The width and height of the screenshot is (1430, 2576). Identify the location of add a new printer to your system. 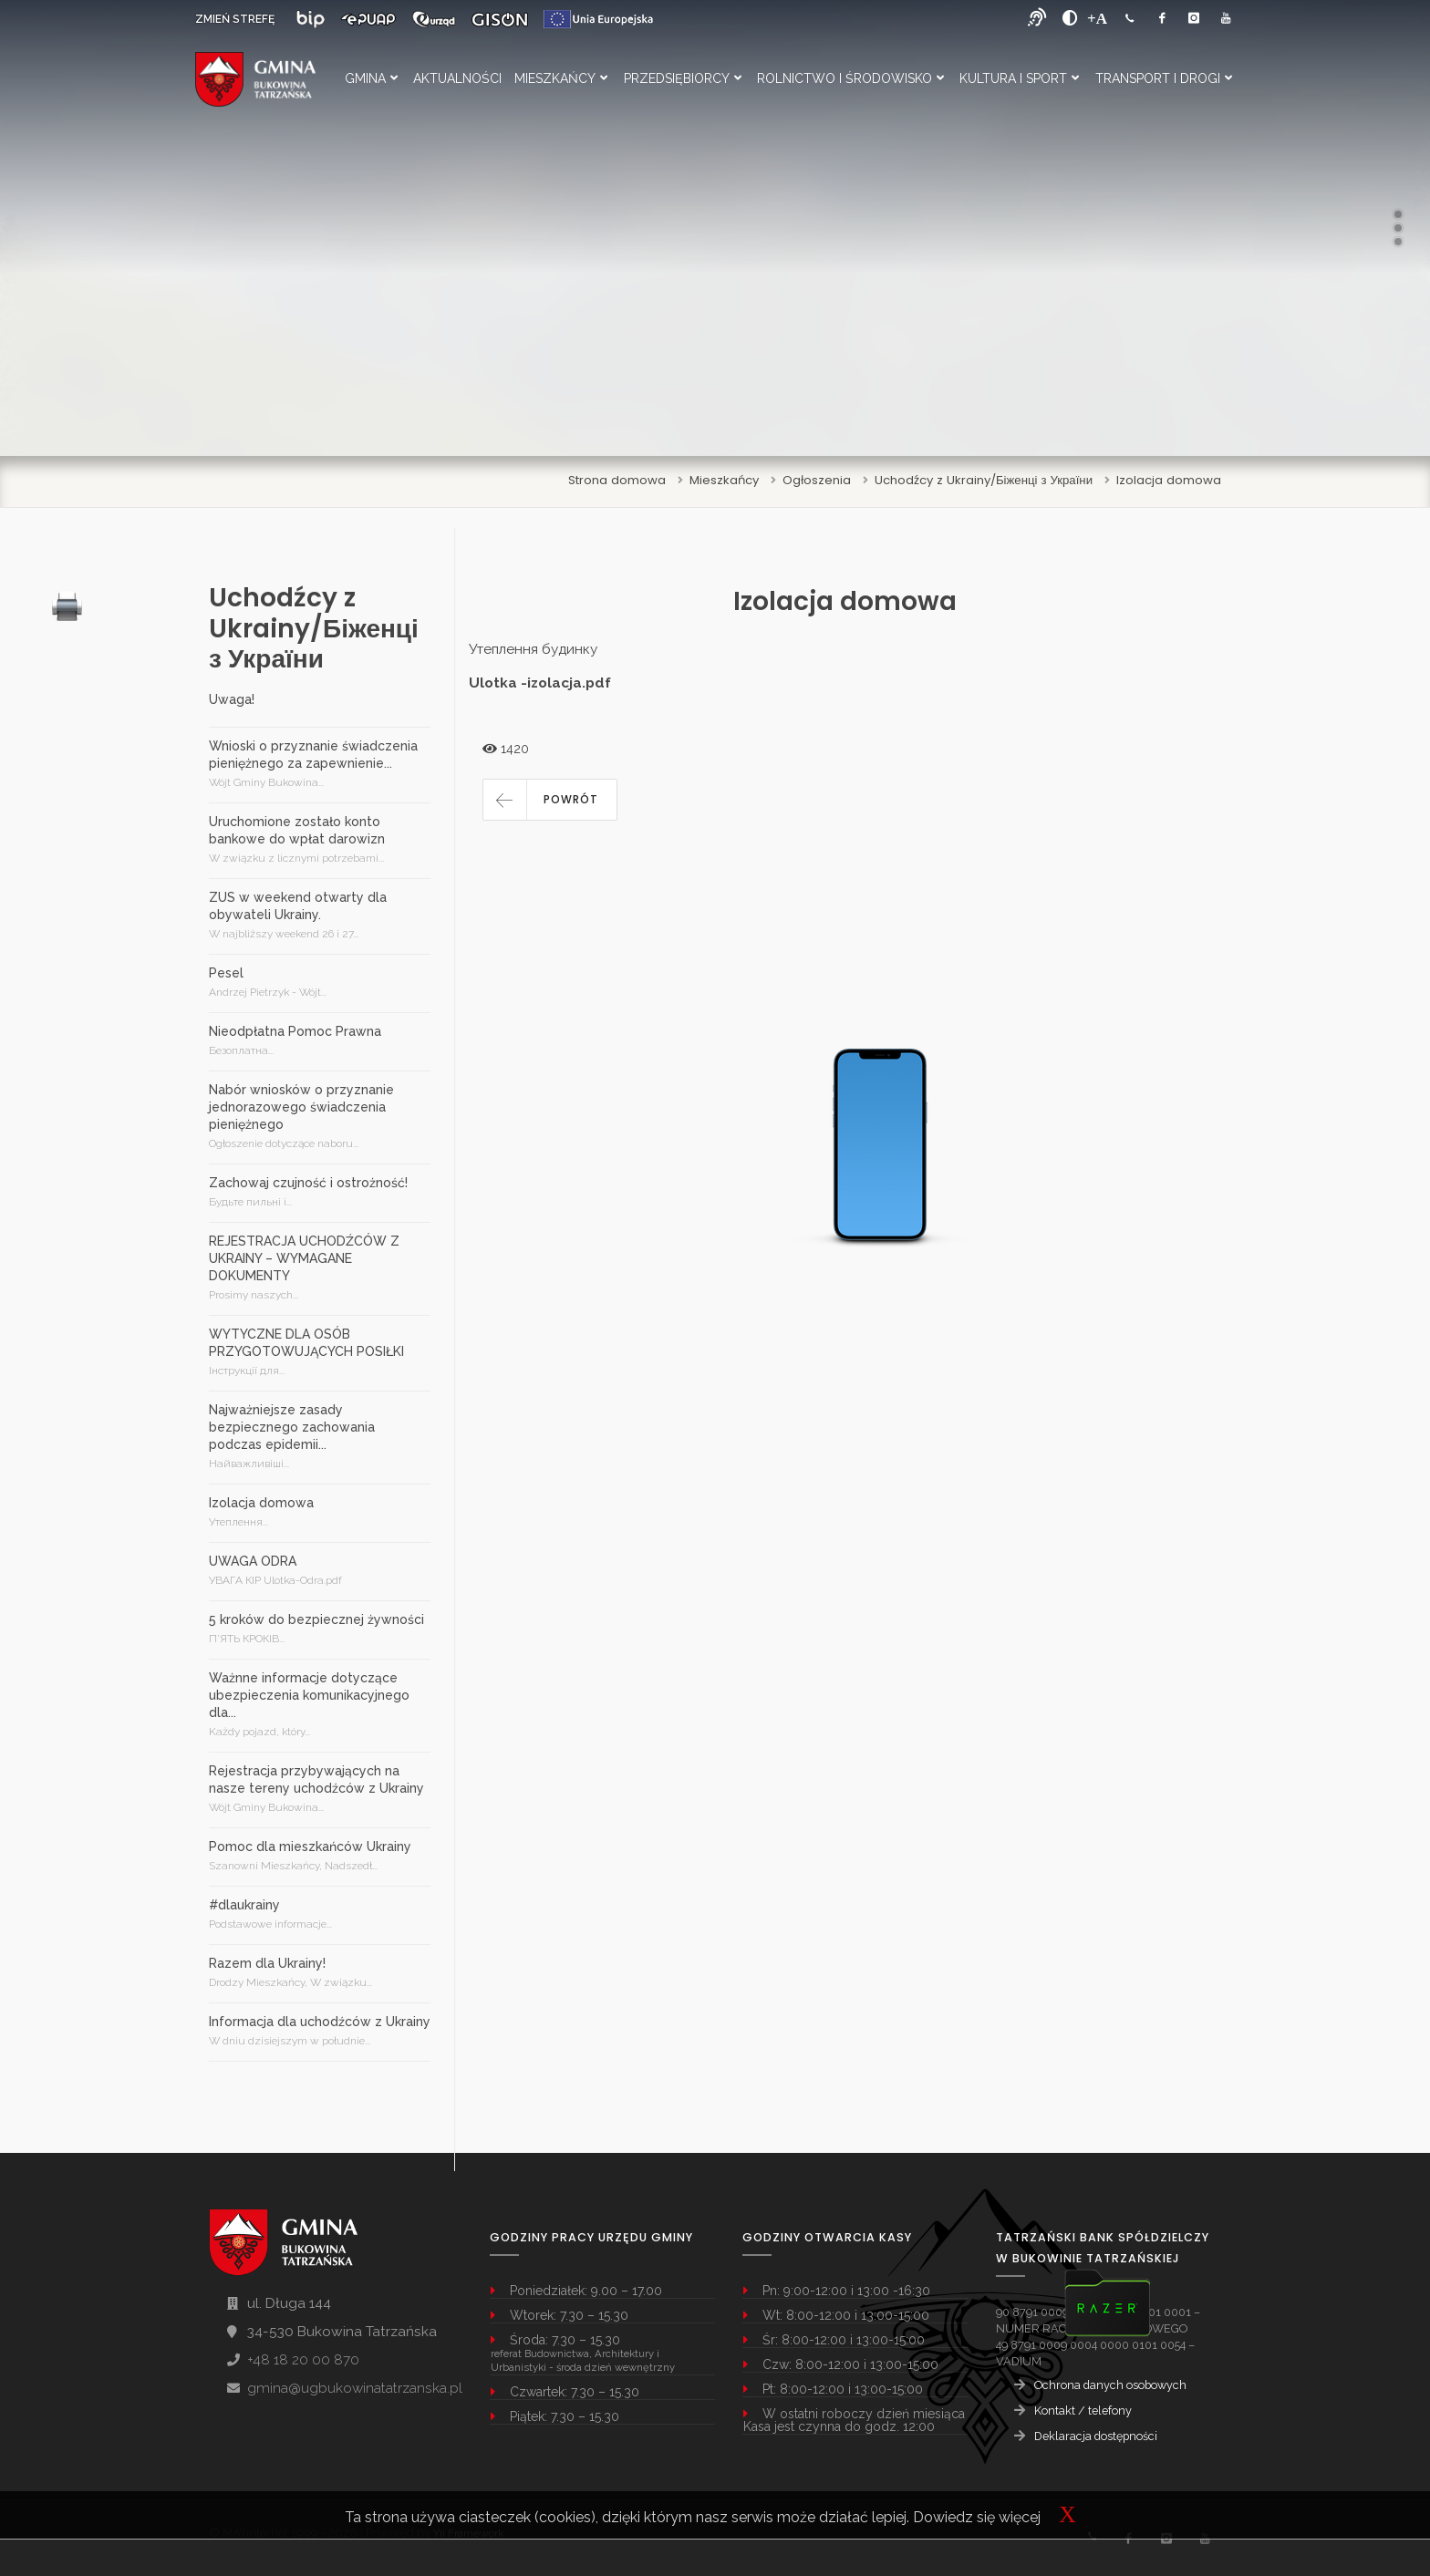
(67, 605).